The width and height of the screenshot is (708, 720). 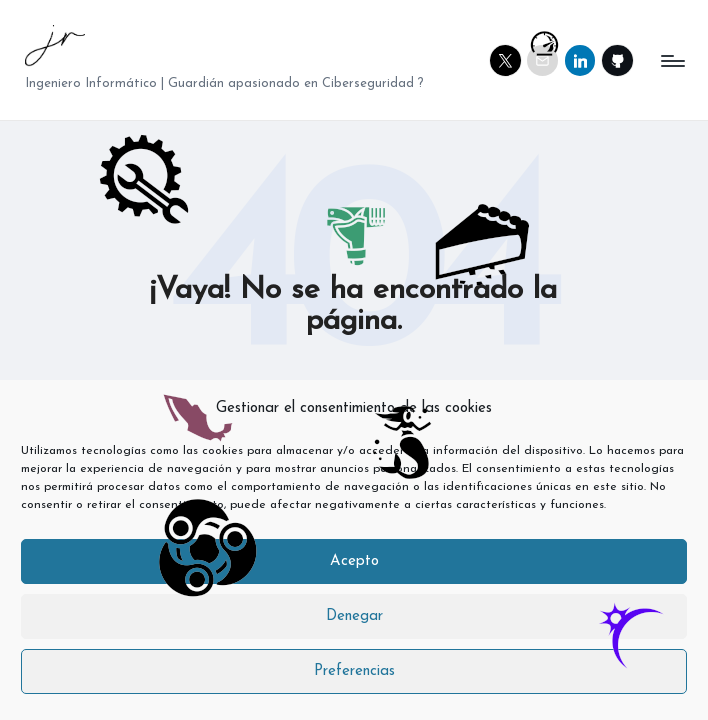 What do you see at coordinates (198, 418) in the screenshot?
I see `select Mexico as your country or region` at bounding box center [198, 418].